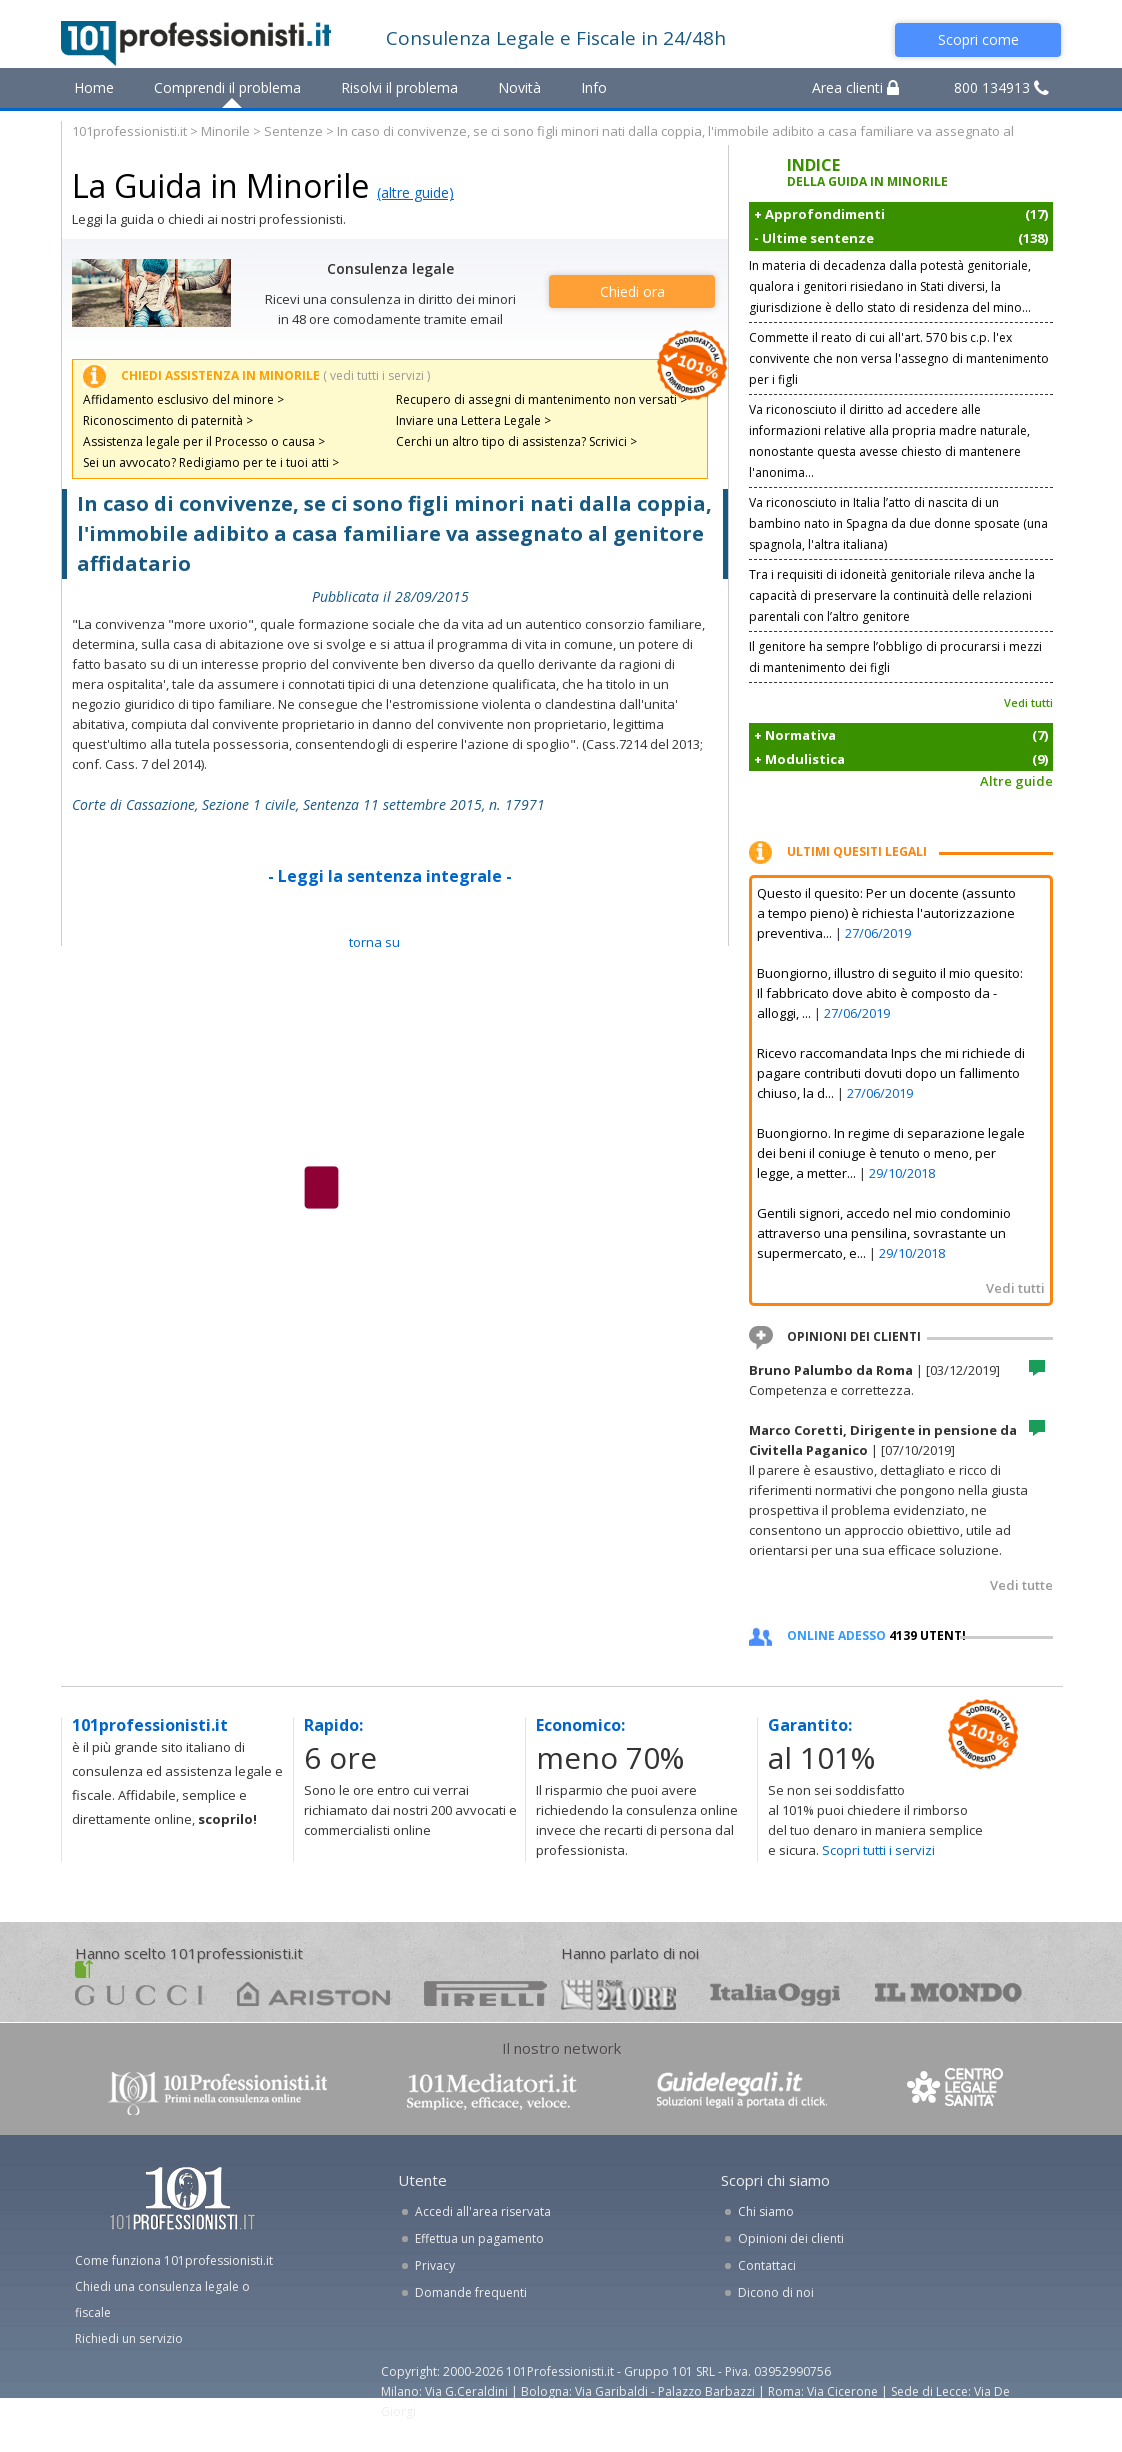 The height and width of the screenshot is (2452, 1122). I want to click on auto-fit content to top of container, so click(83, 1969).